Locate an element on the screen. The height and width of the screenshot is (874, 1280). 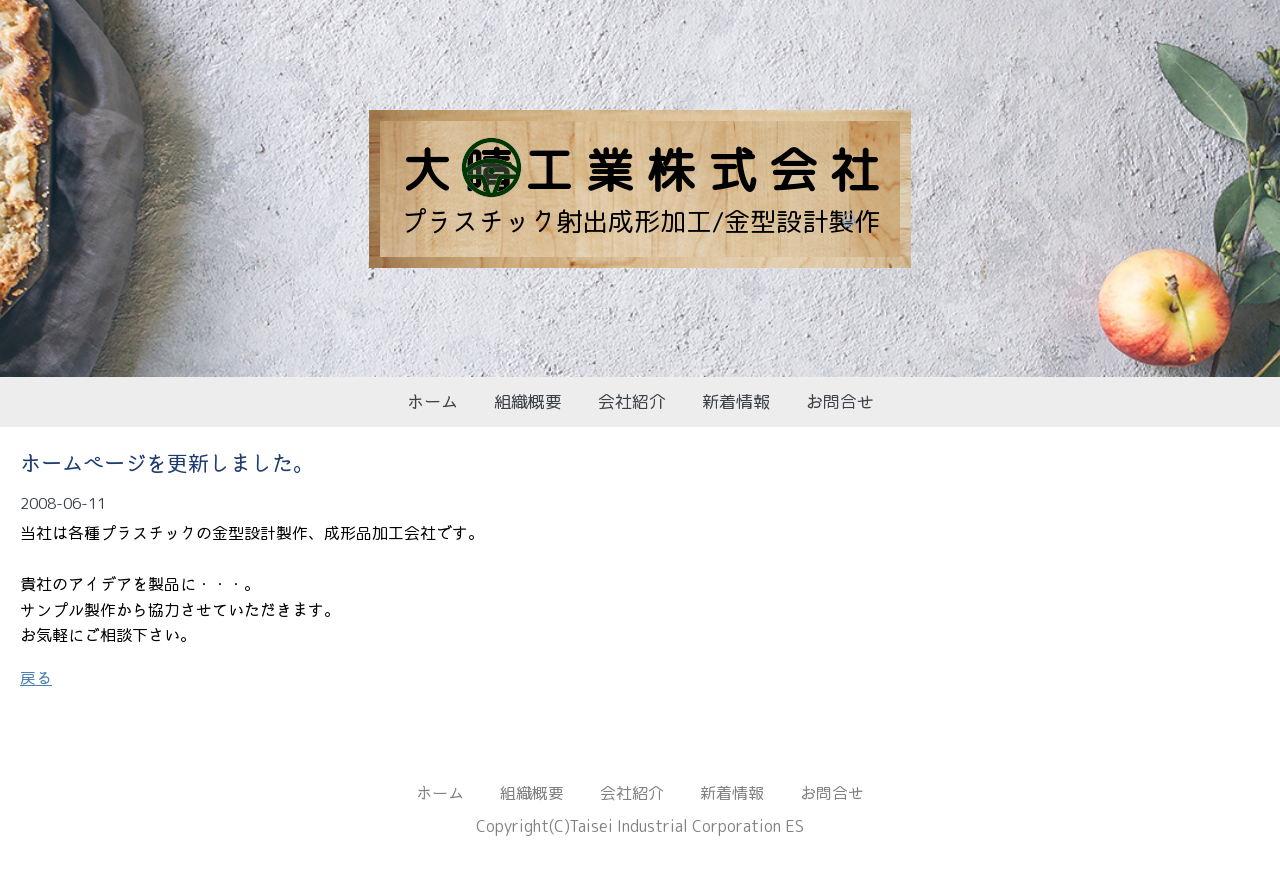
adjust fill level or capacity is located at coordinates (849, 220).